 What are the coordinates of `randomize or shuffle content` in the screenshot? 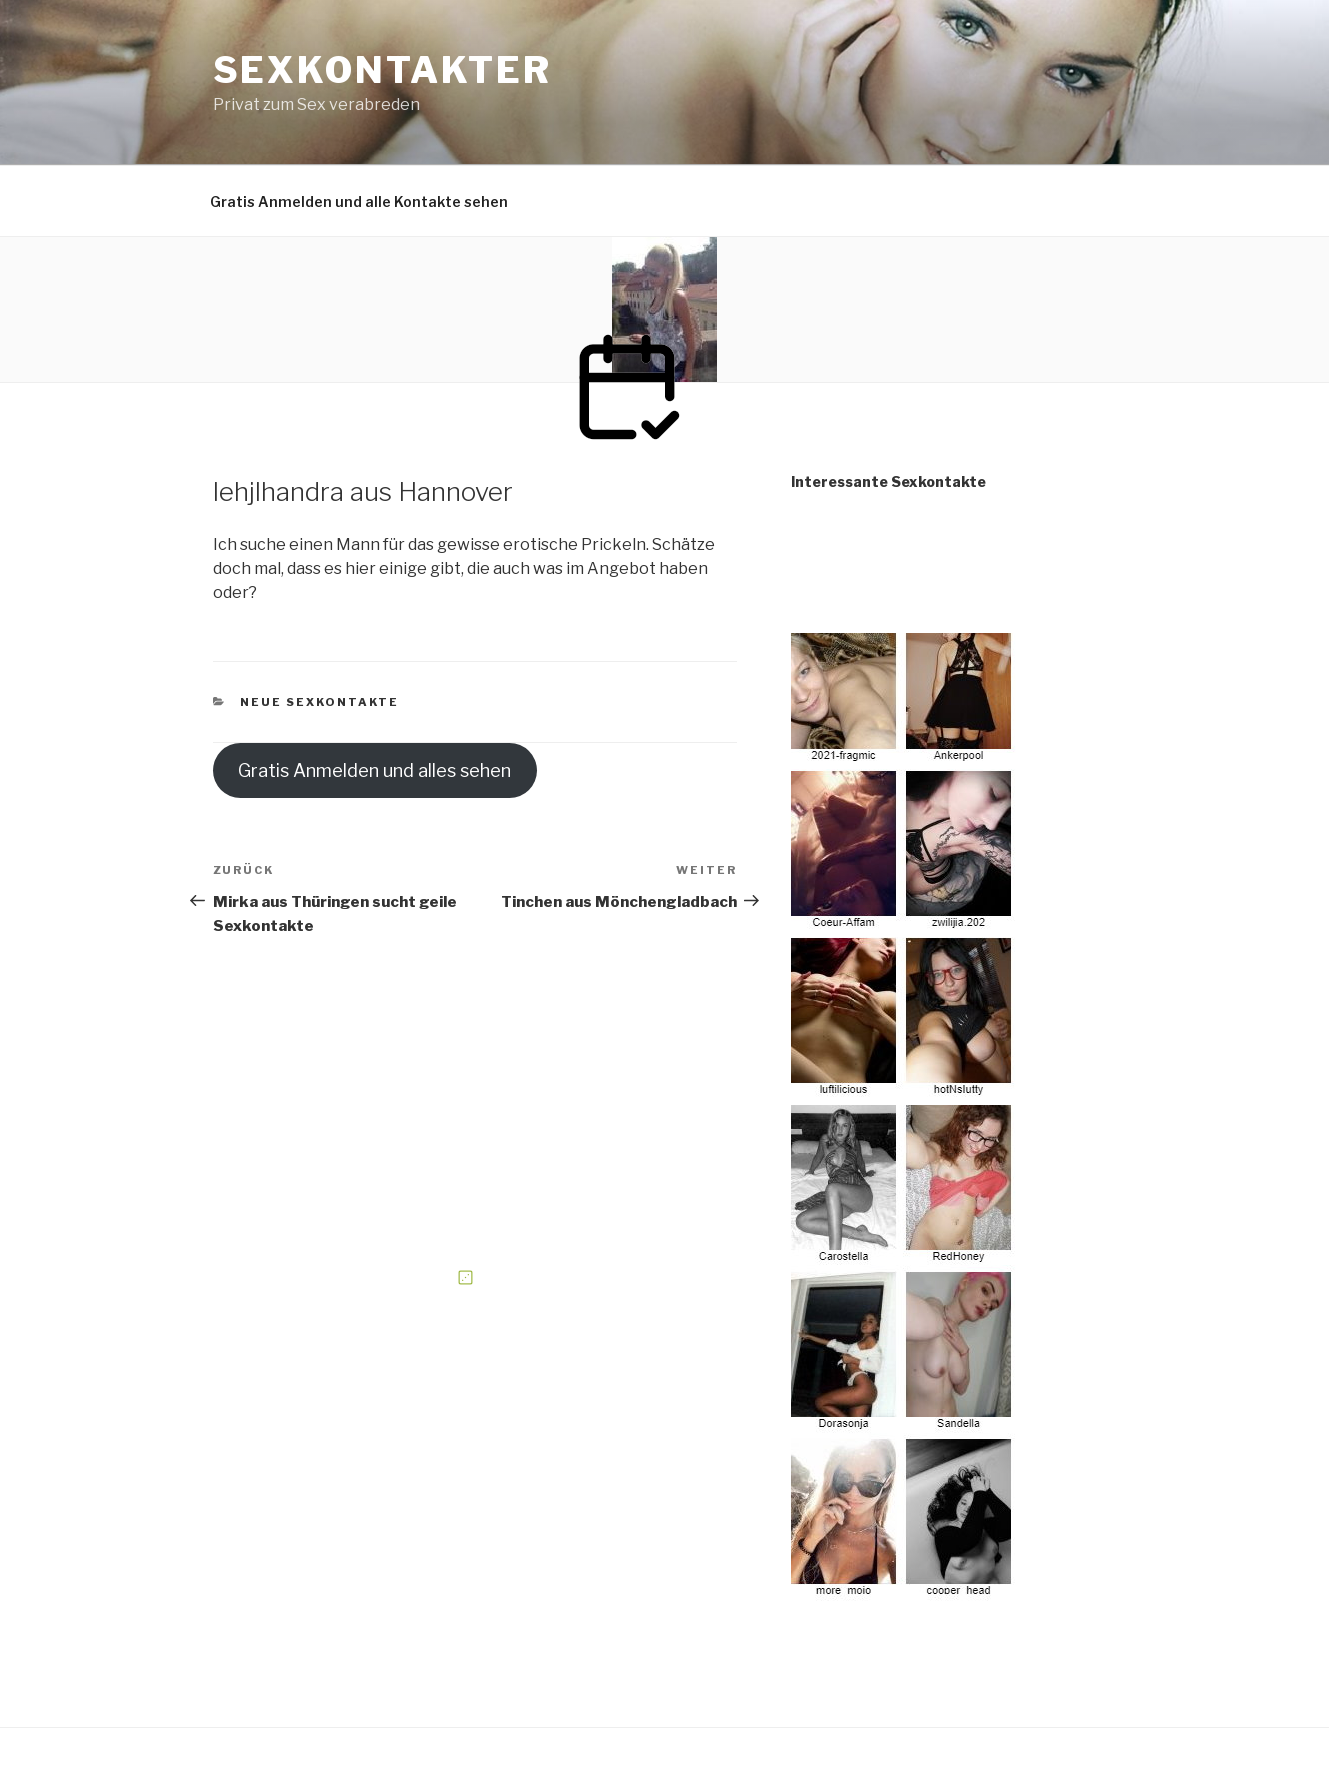 It's located at (465, 1277).